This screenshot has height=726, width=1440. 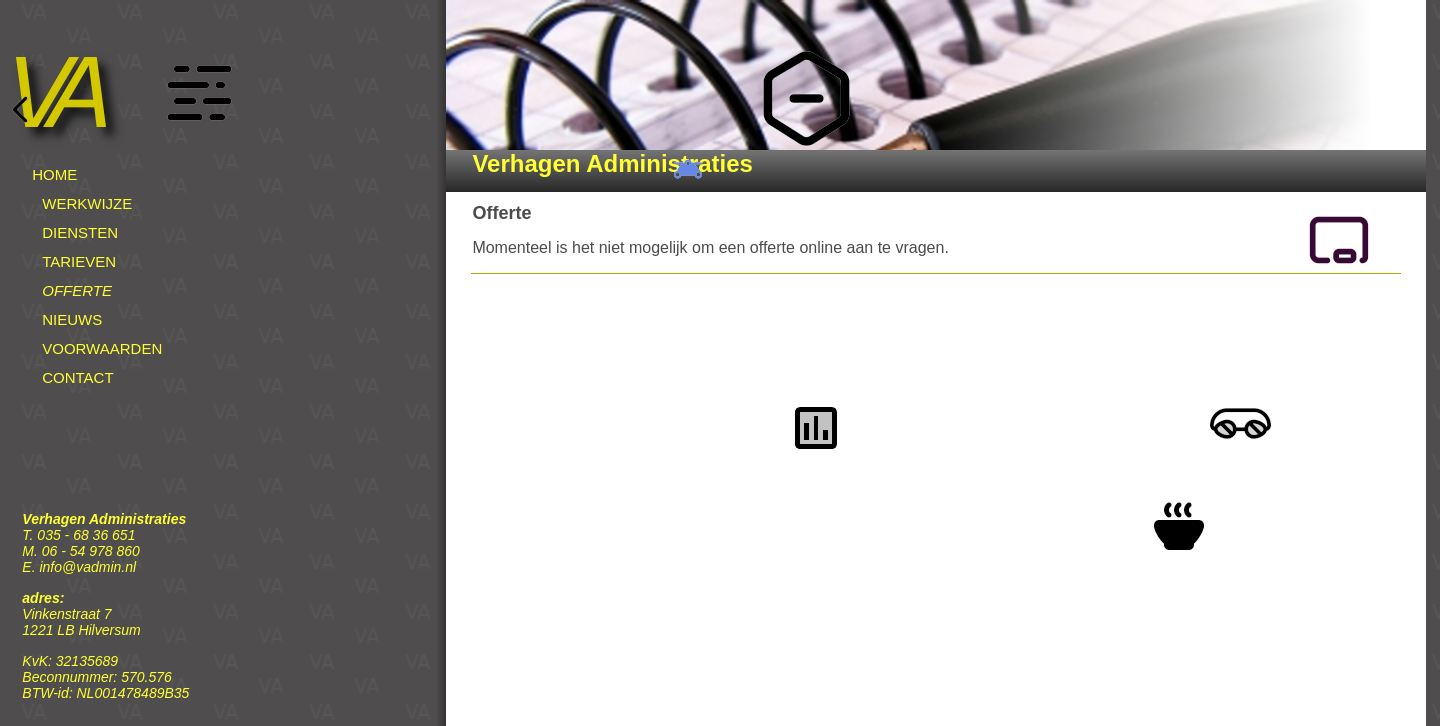 What do you see at coordinates (1240, 423) in the screenshot?
I see `access virtual reality or immersive mode` at bounding box center [1240, 423].